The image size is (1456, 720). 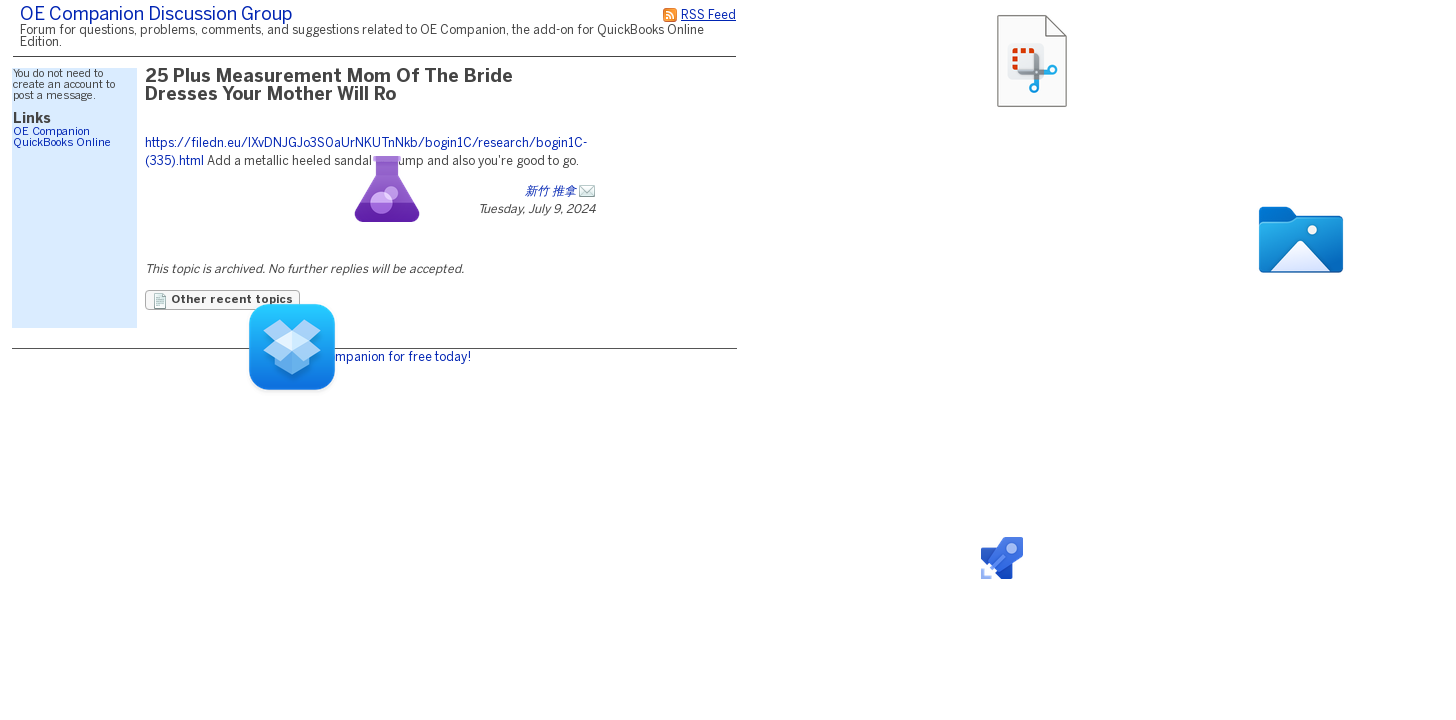 I want to click on launch the pipelines app, so click(x=1002, y=558).